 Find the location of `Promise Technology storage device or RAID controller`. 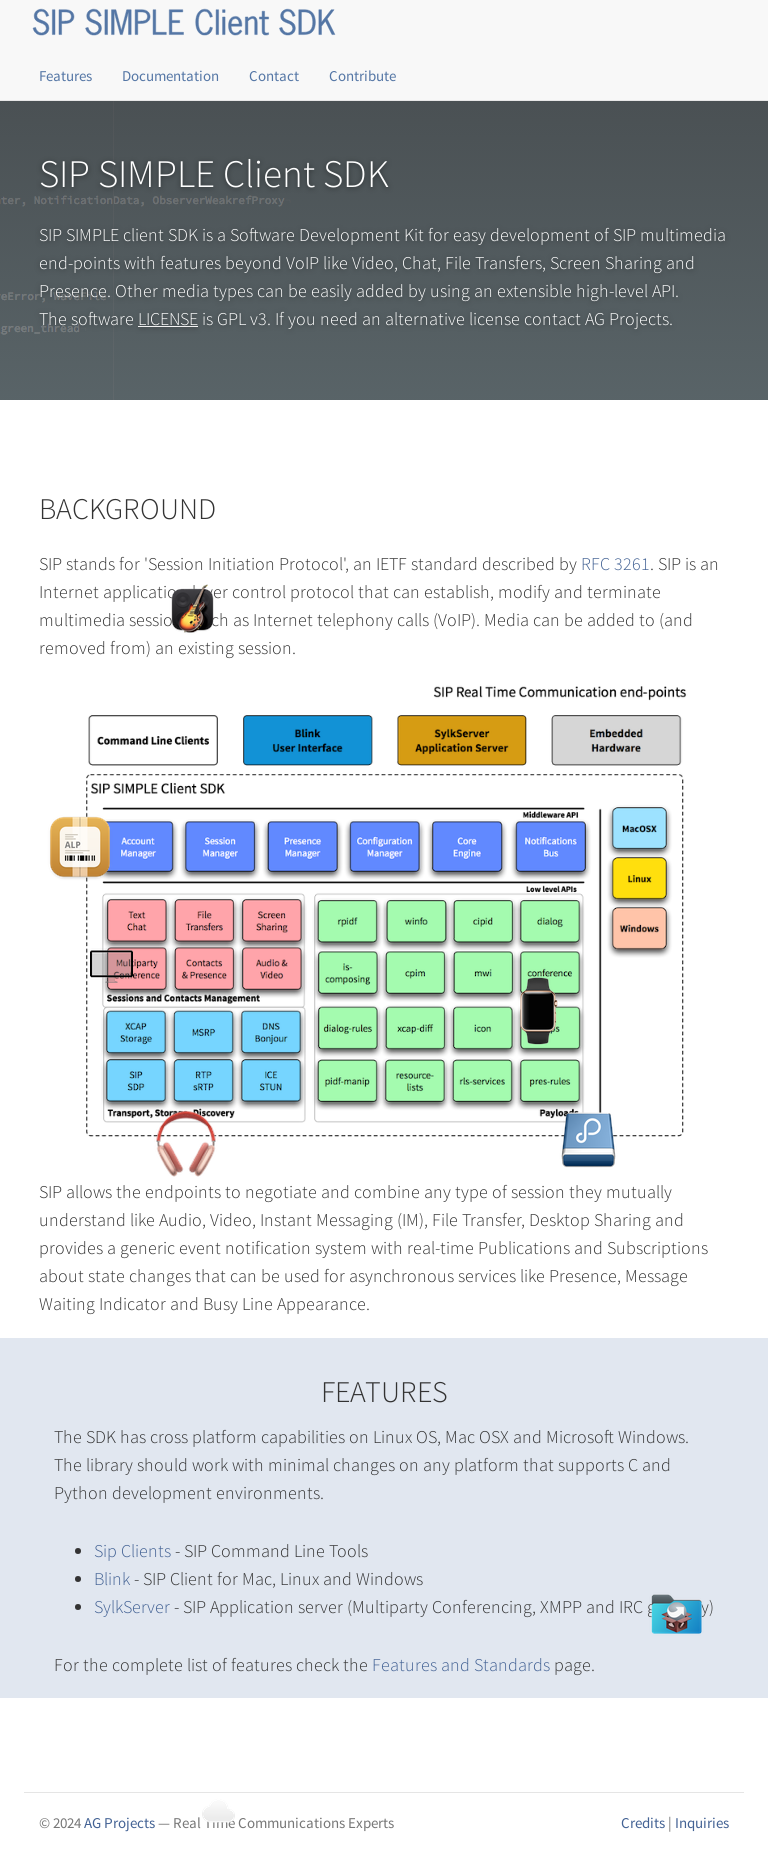

Promise Technology storage device or RAID controller is located at coordinates (588, 1141).